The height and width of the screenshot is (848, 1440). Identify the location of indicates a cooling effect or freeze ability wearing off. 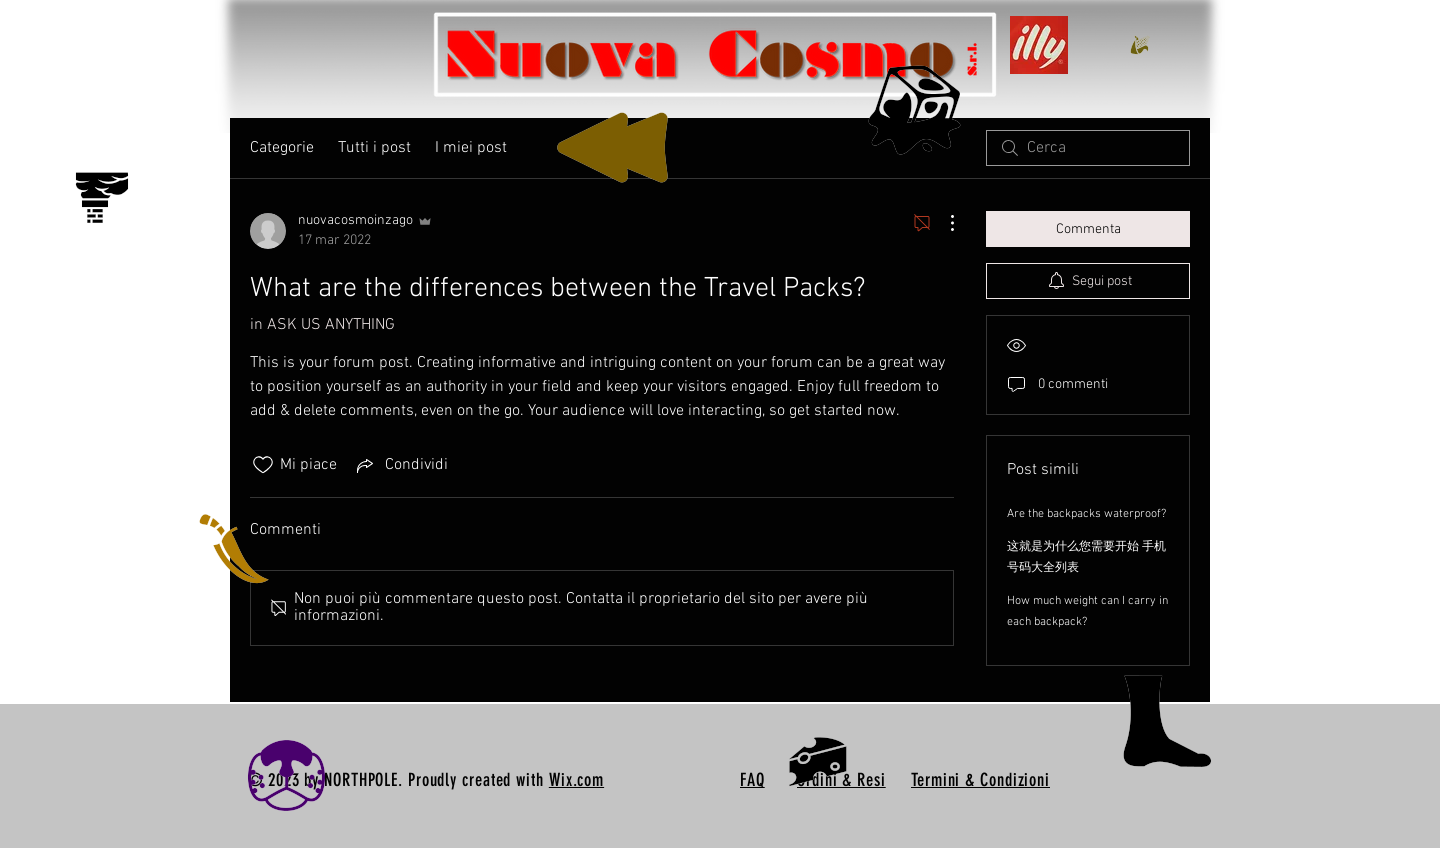
(914, 108).